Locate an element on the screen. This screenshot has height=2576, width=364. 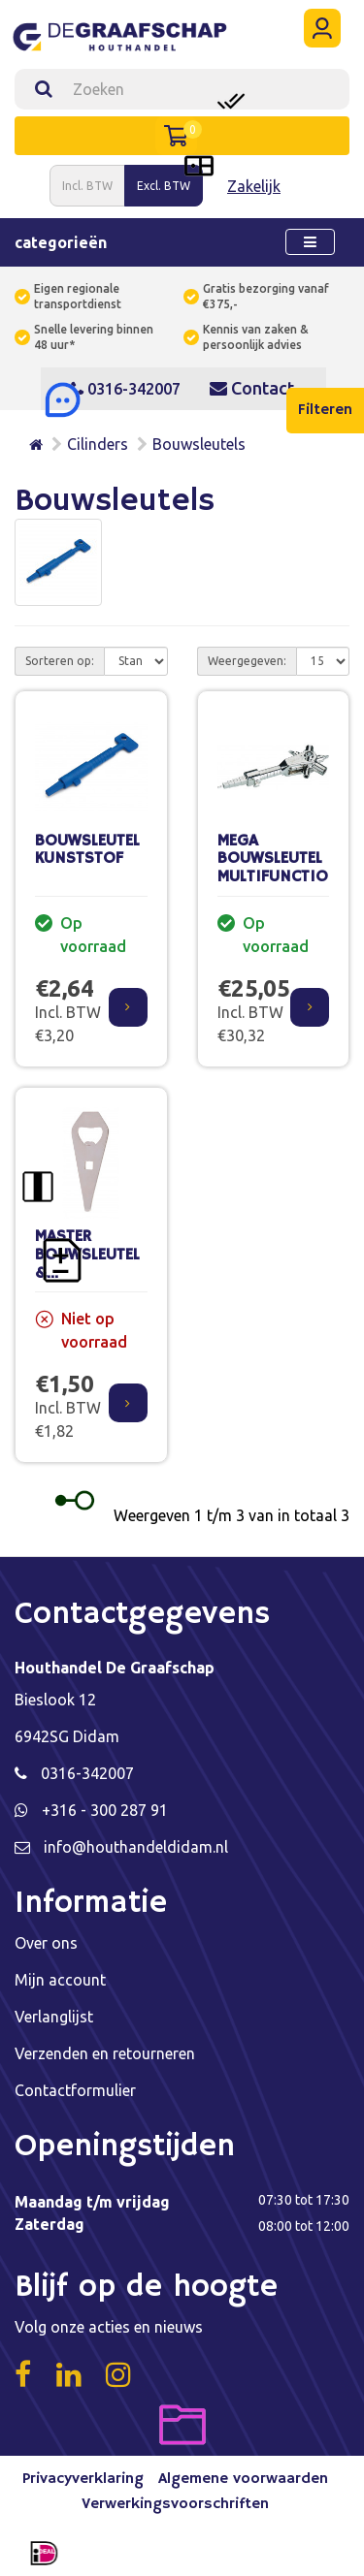
view nearby bento or lunch spots is located at coordinates (199, 166).